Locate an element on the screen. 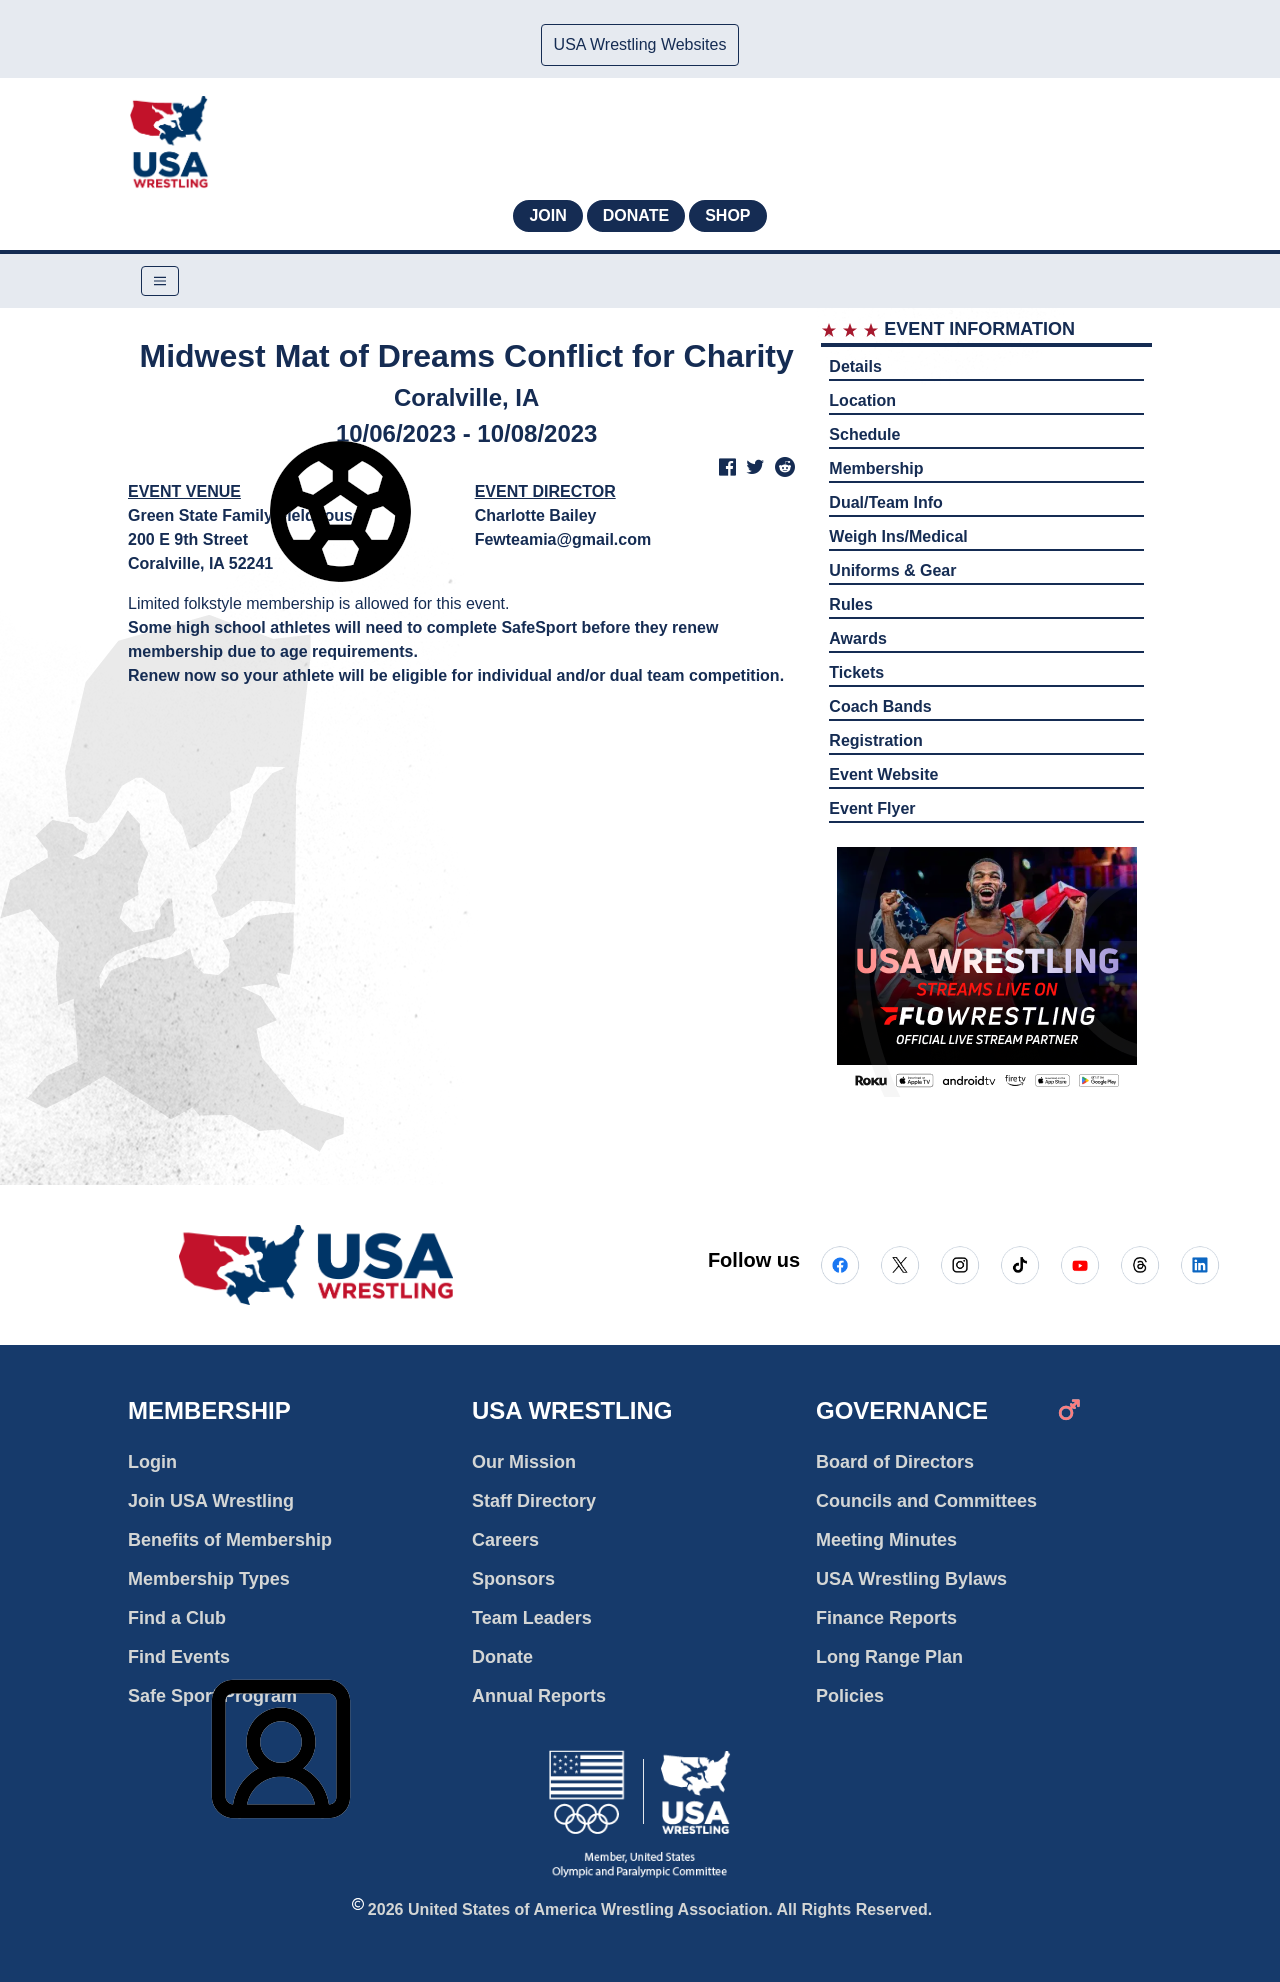 This screenshot has width=1280, height=1982. view user profile is located at coordinates (281, 1749).